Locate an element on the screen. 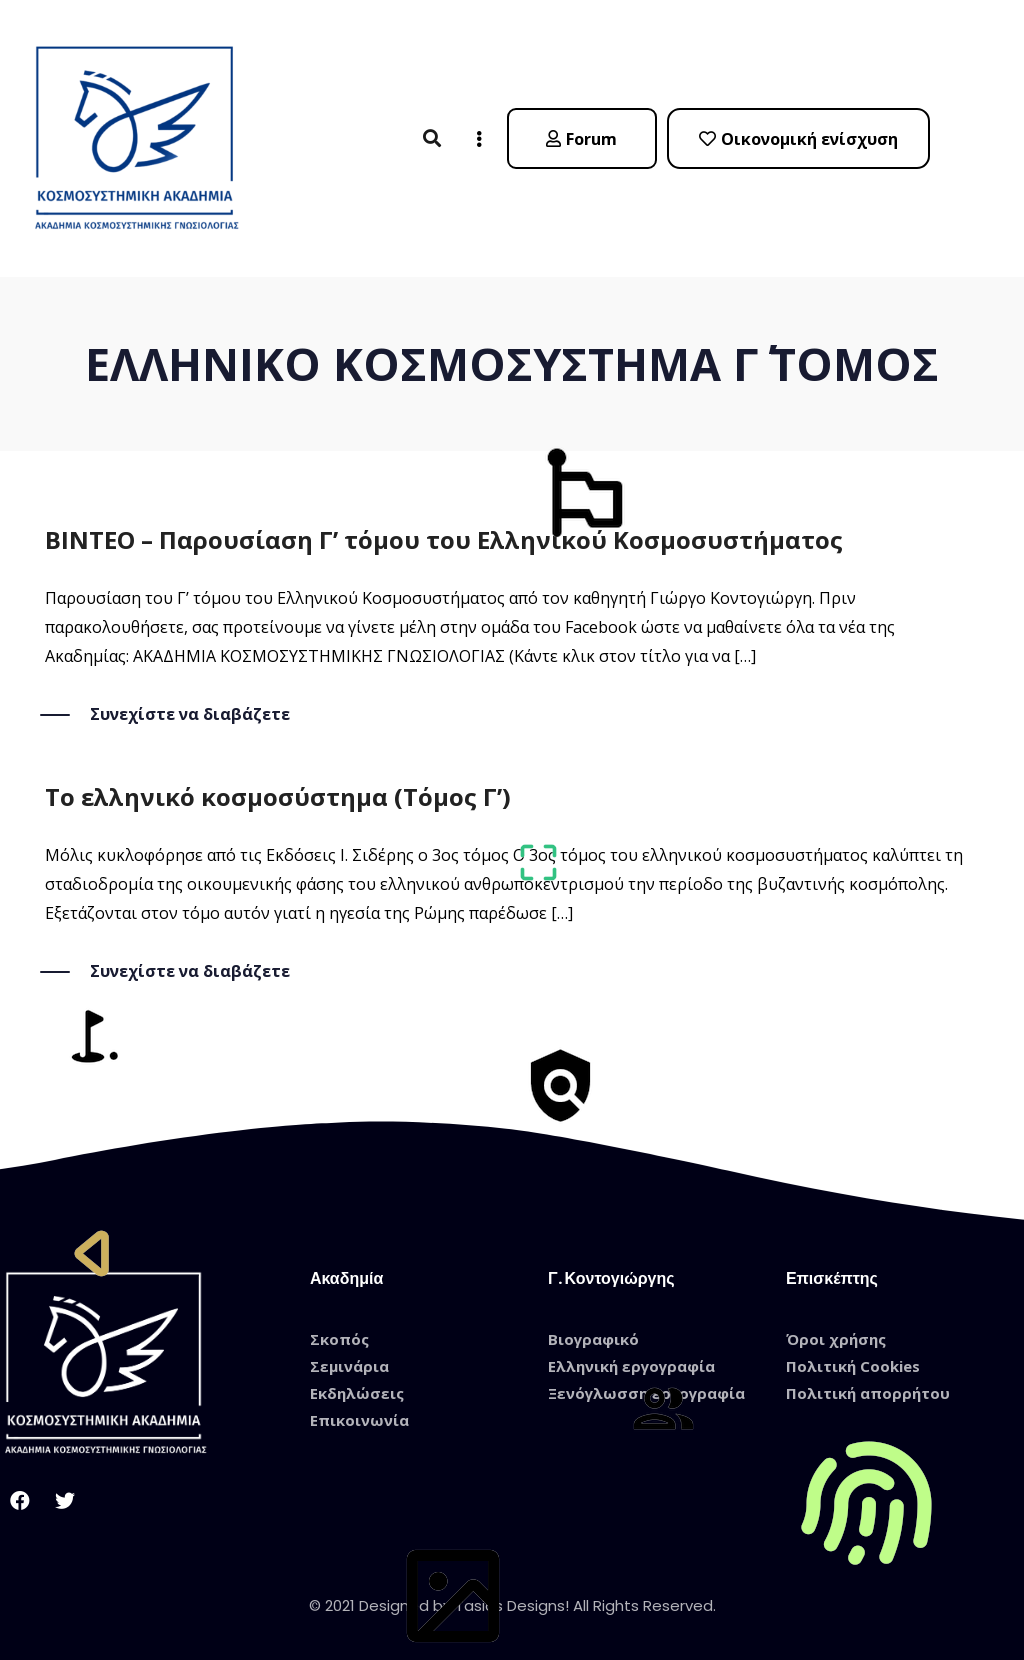 The image size is (1024, 1660). enter fullscreen mode is located at coordinates (538, 862).